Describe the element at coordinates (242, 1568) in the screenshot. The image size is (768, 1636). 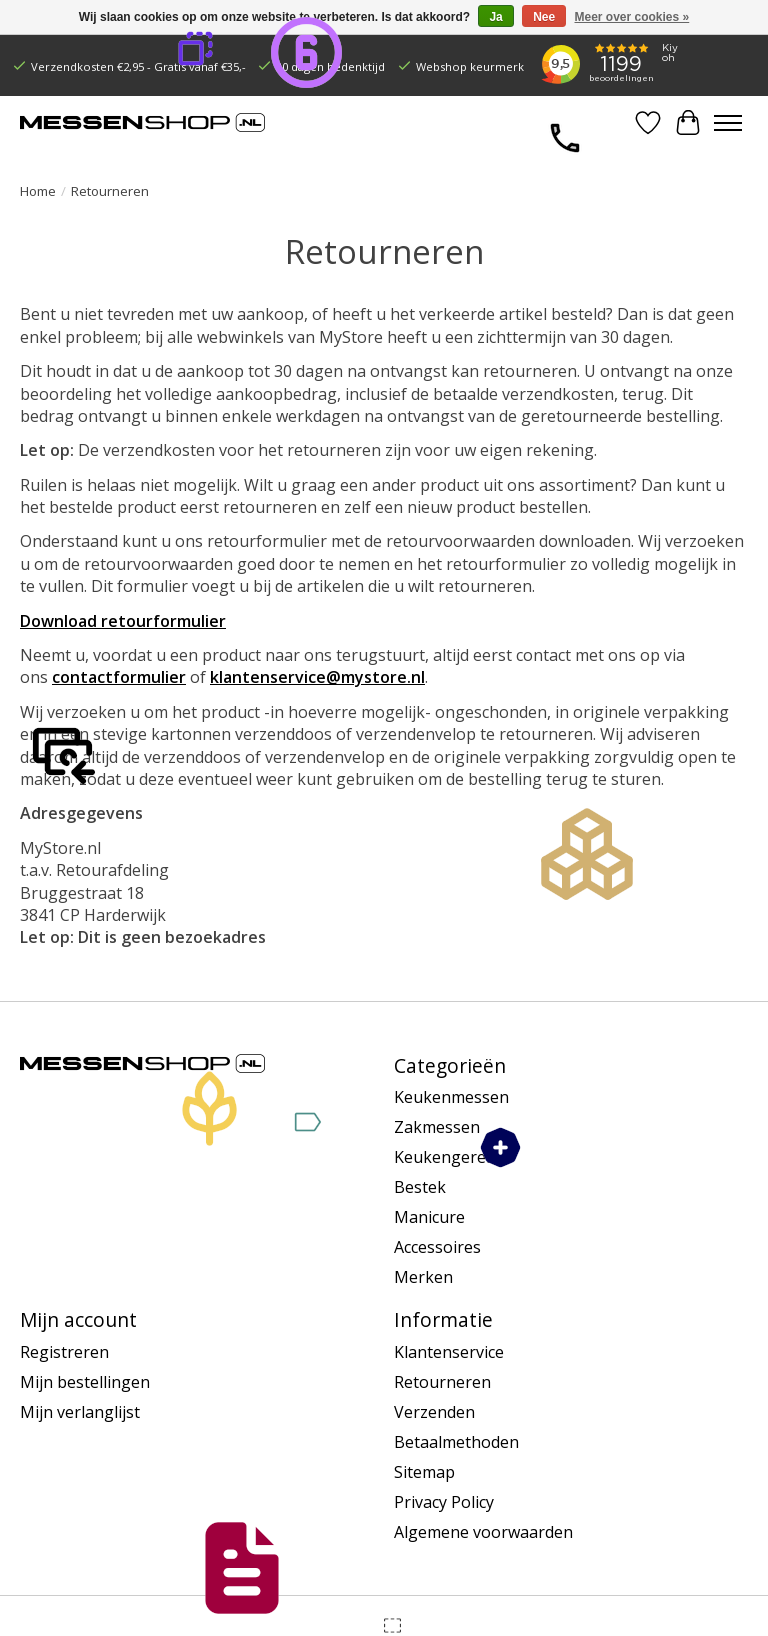
I see `view document contents` at that location.